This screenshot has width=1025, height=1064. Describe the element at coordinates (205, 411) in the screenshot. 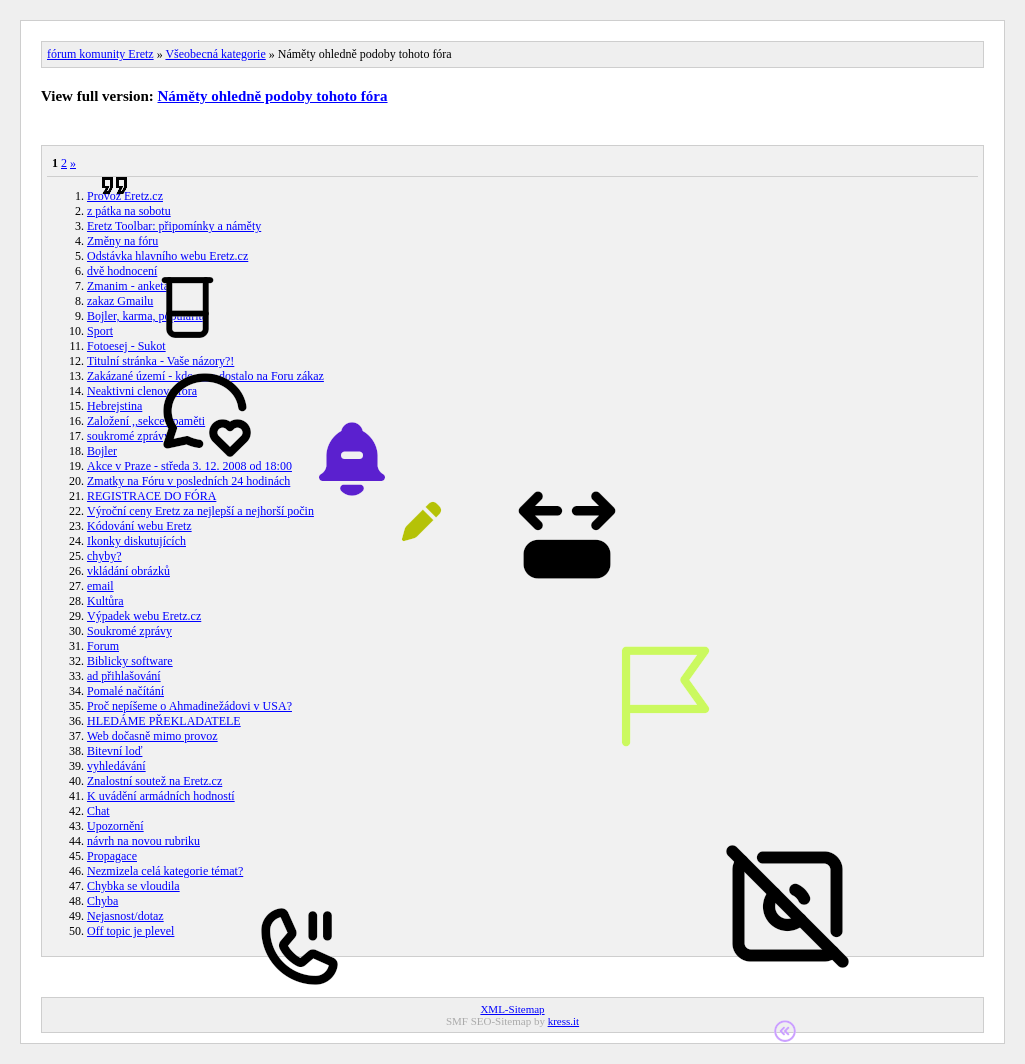

I see `view liked or favorited messages` at that location.